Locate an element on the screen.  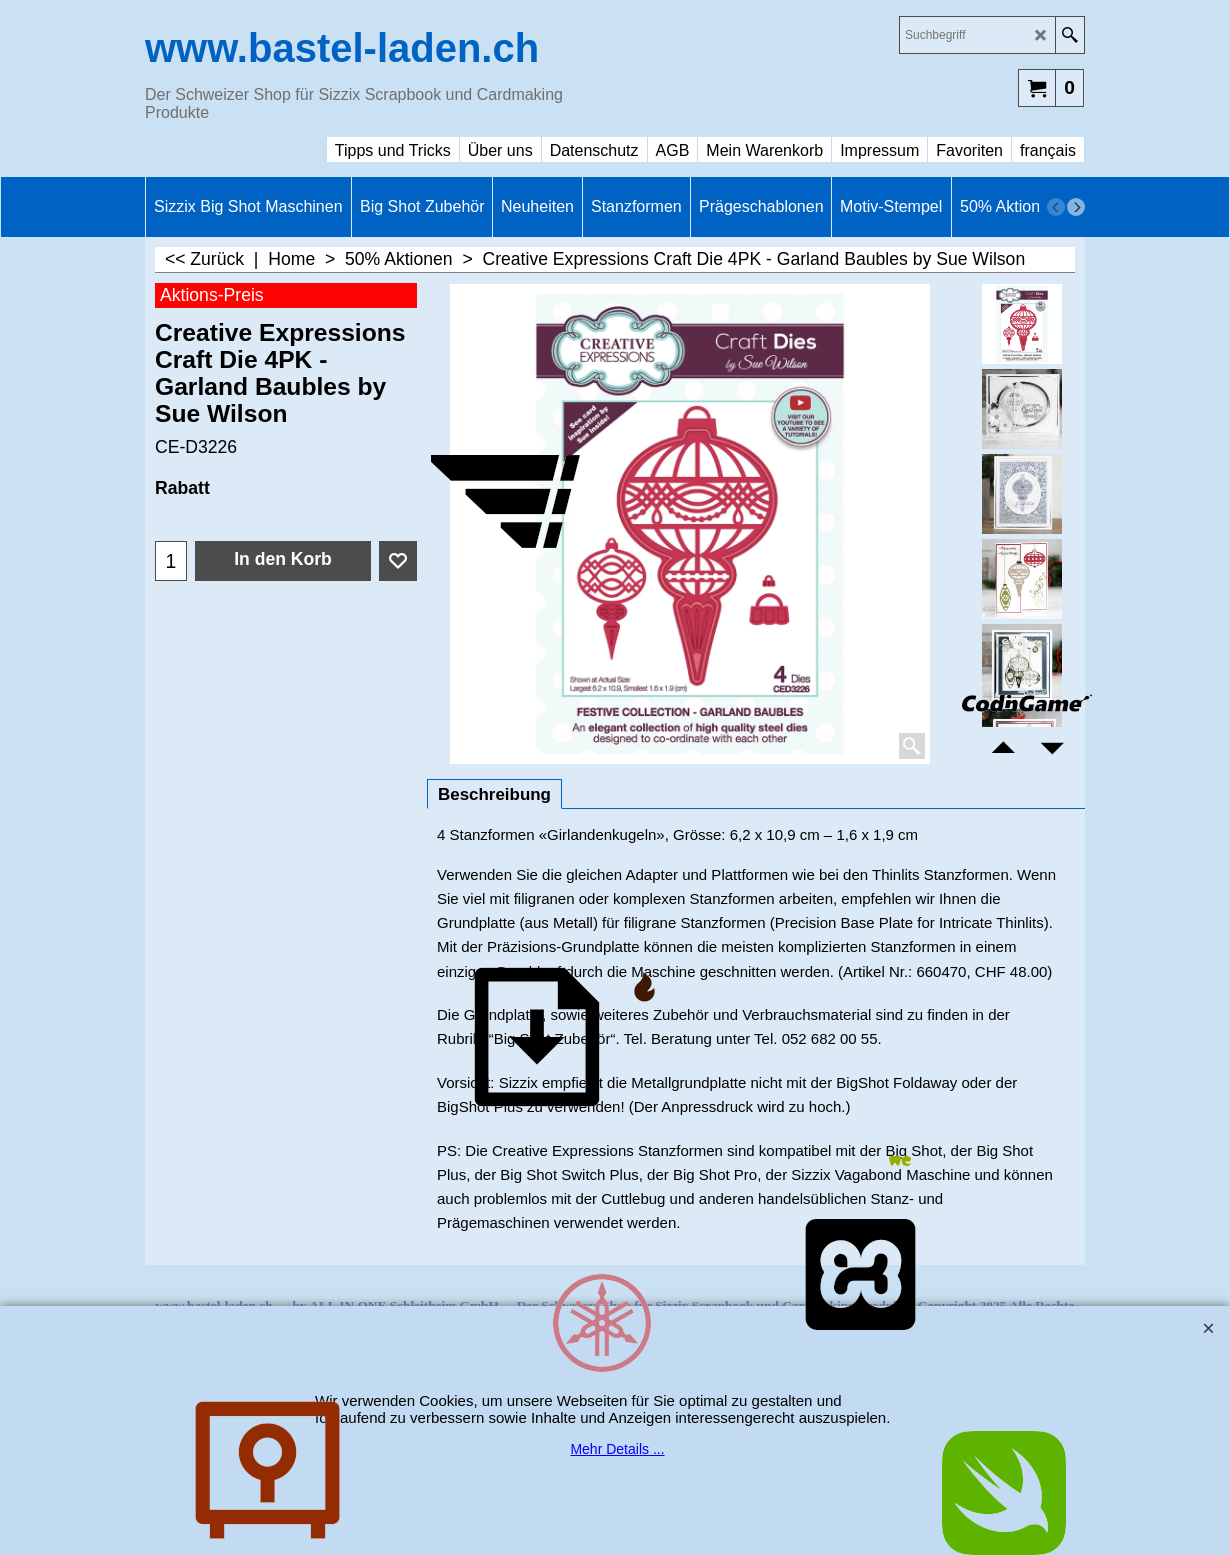
yamaha corporation logo is located at coordinates (602, 1323).